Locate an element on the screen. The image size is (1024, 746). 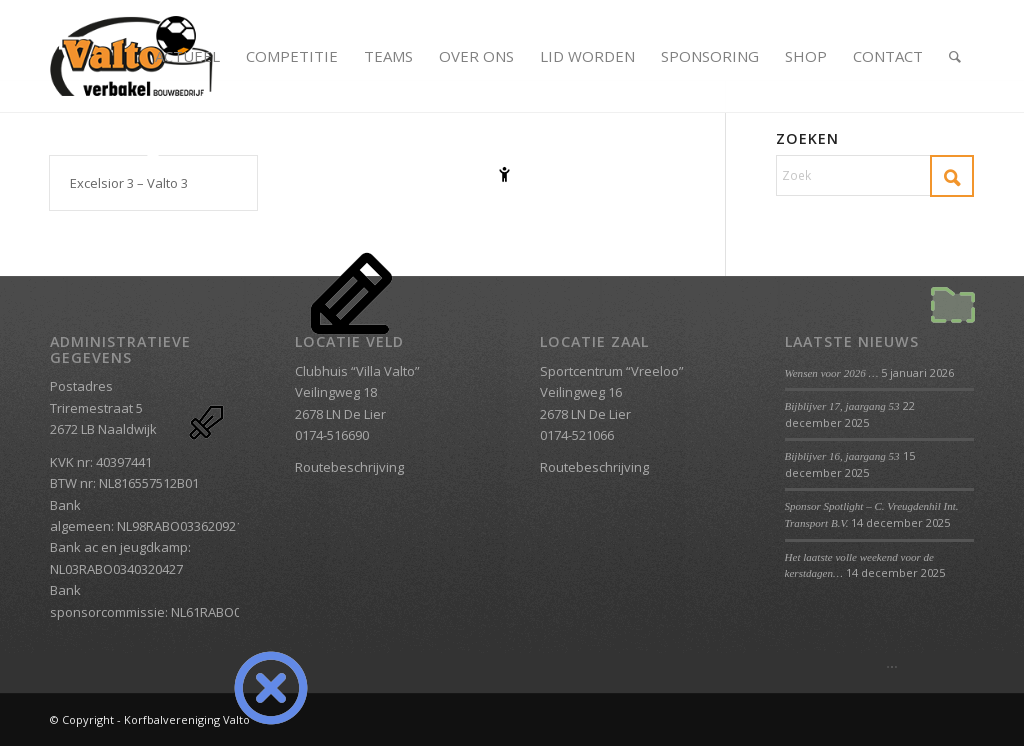
close or dismiss a dialog is located at coordinates (271, 688).